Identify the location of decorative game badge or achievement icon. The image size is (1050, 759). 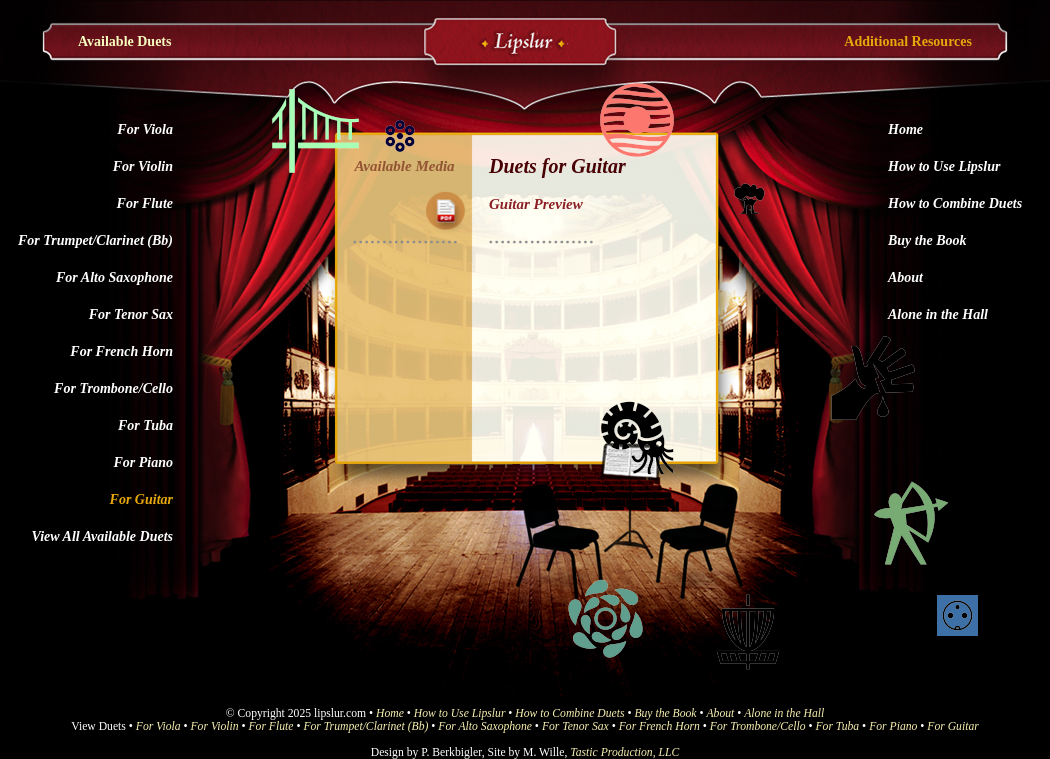
(637, 120).